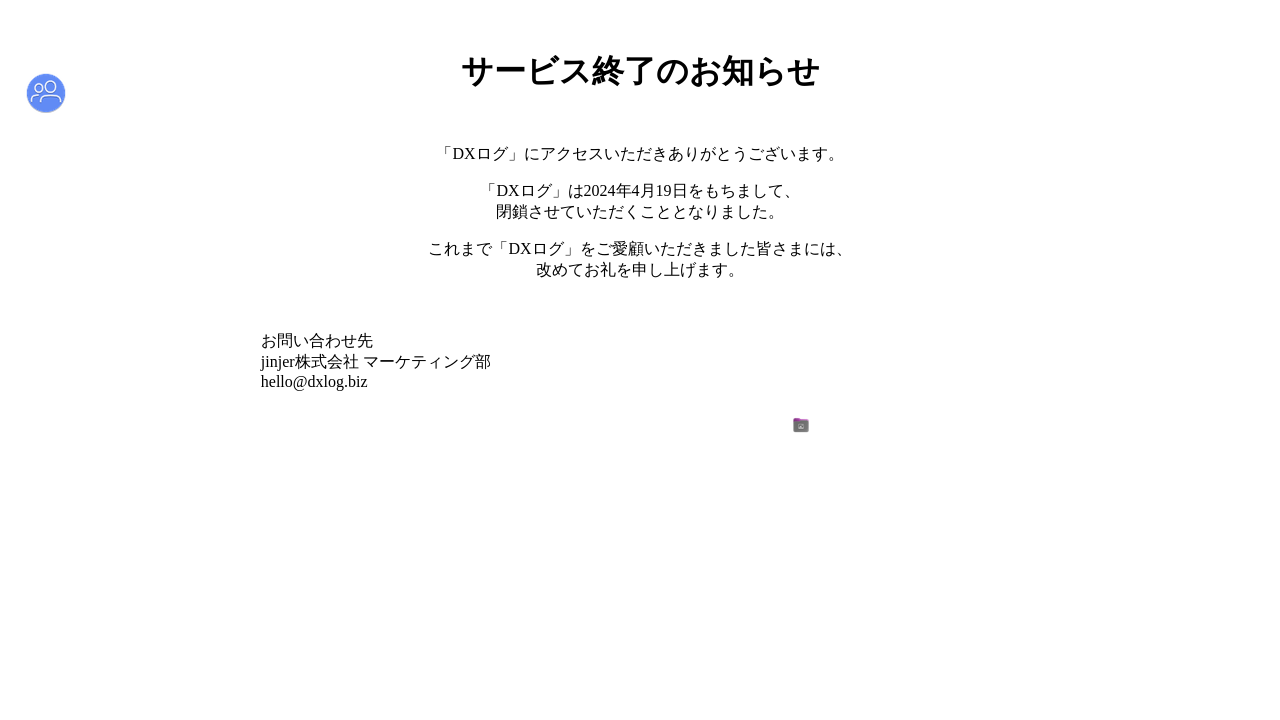  I want to click on access user account settings, so click(46, 93).